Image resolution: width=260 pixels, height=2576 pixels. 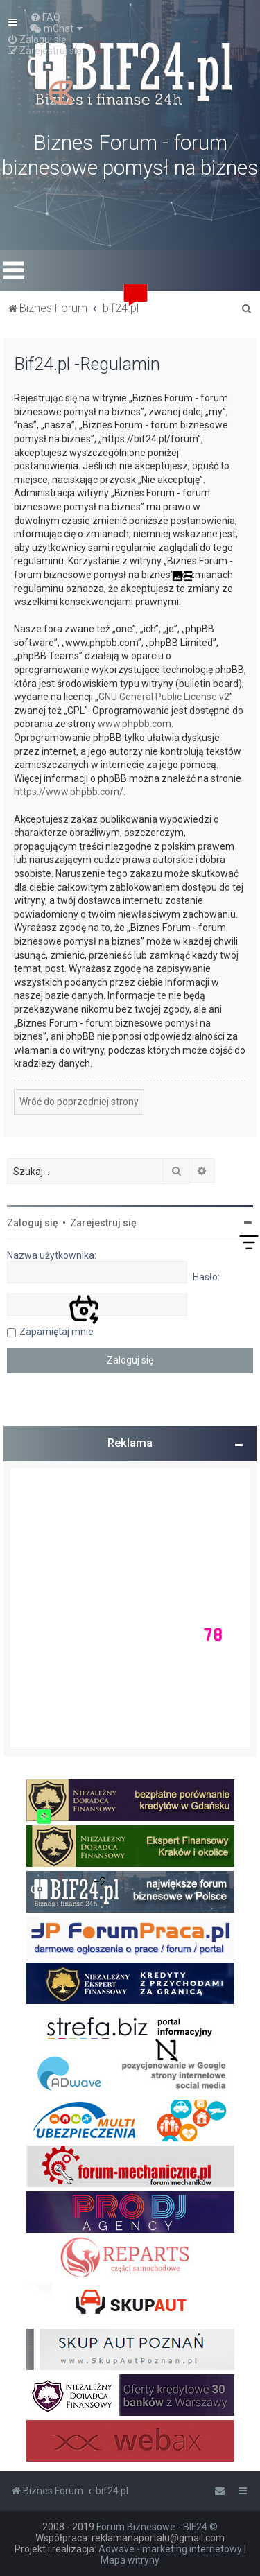 What do you see at coordinates (44, 1816) in the screenshot?
I see `upload a file or document` at bounding box center [44, 1816].